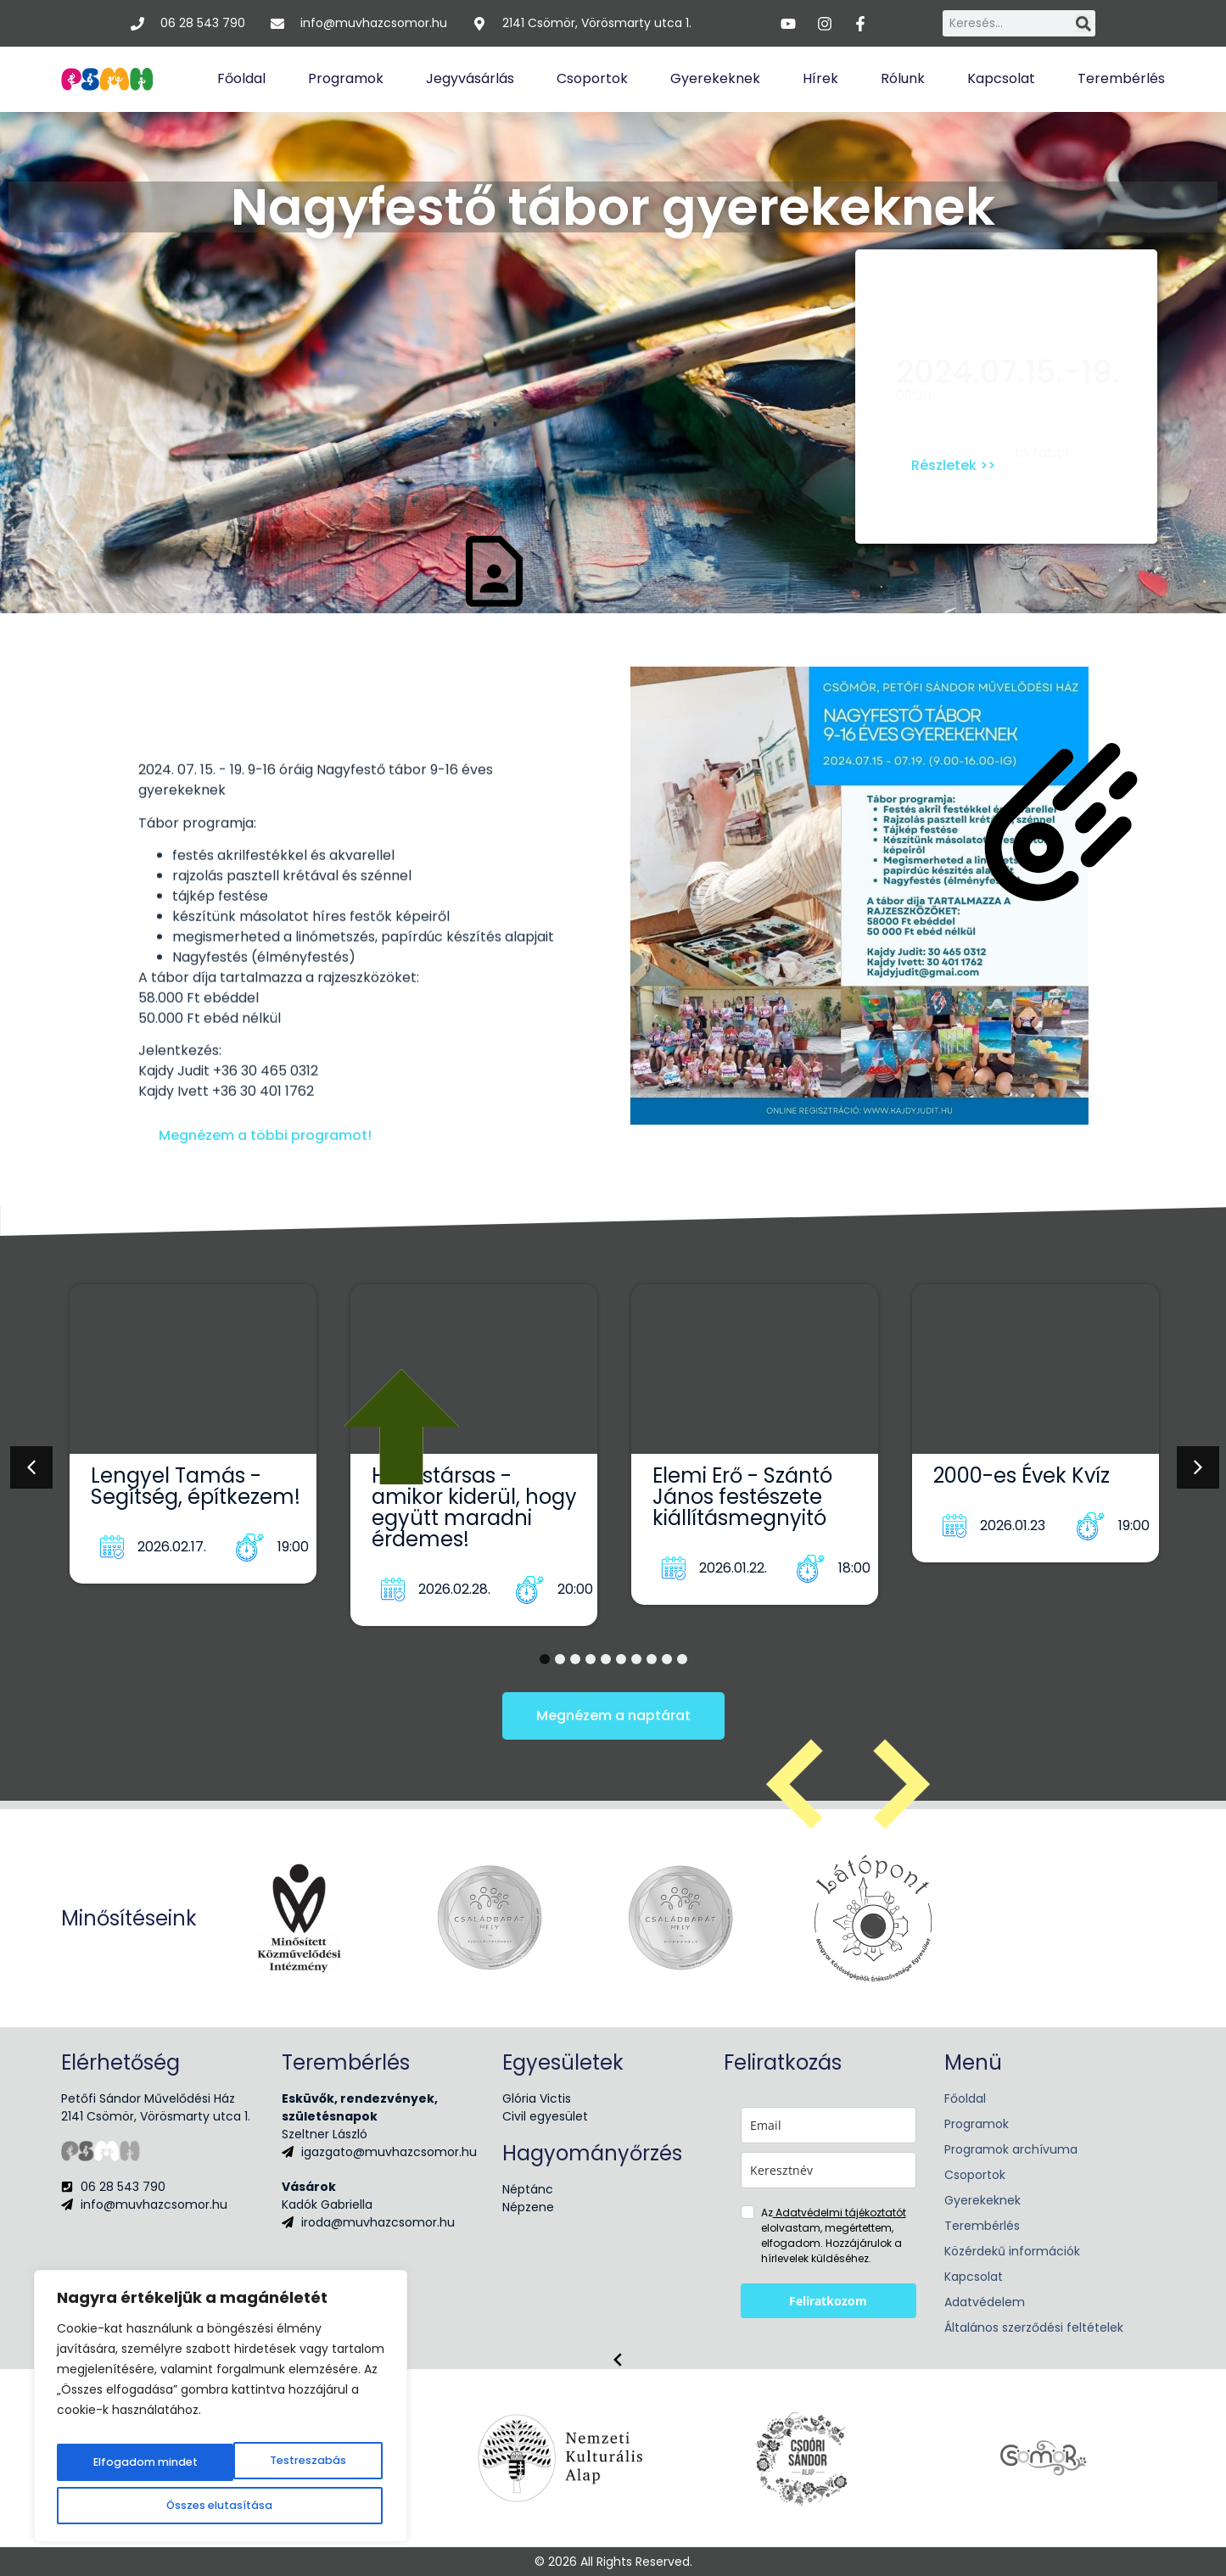 Image resolution: width=1226 pixels, height=2576 pixels. What do you see at coordinates (848, 1784) in the screenshot?
I see `view or edit source code` at bounding box center [848, 1784].